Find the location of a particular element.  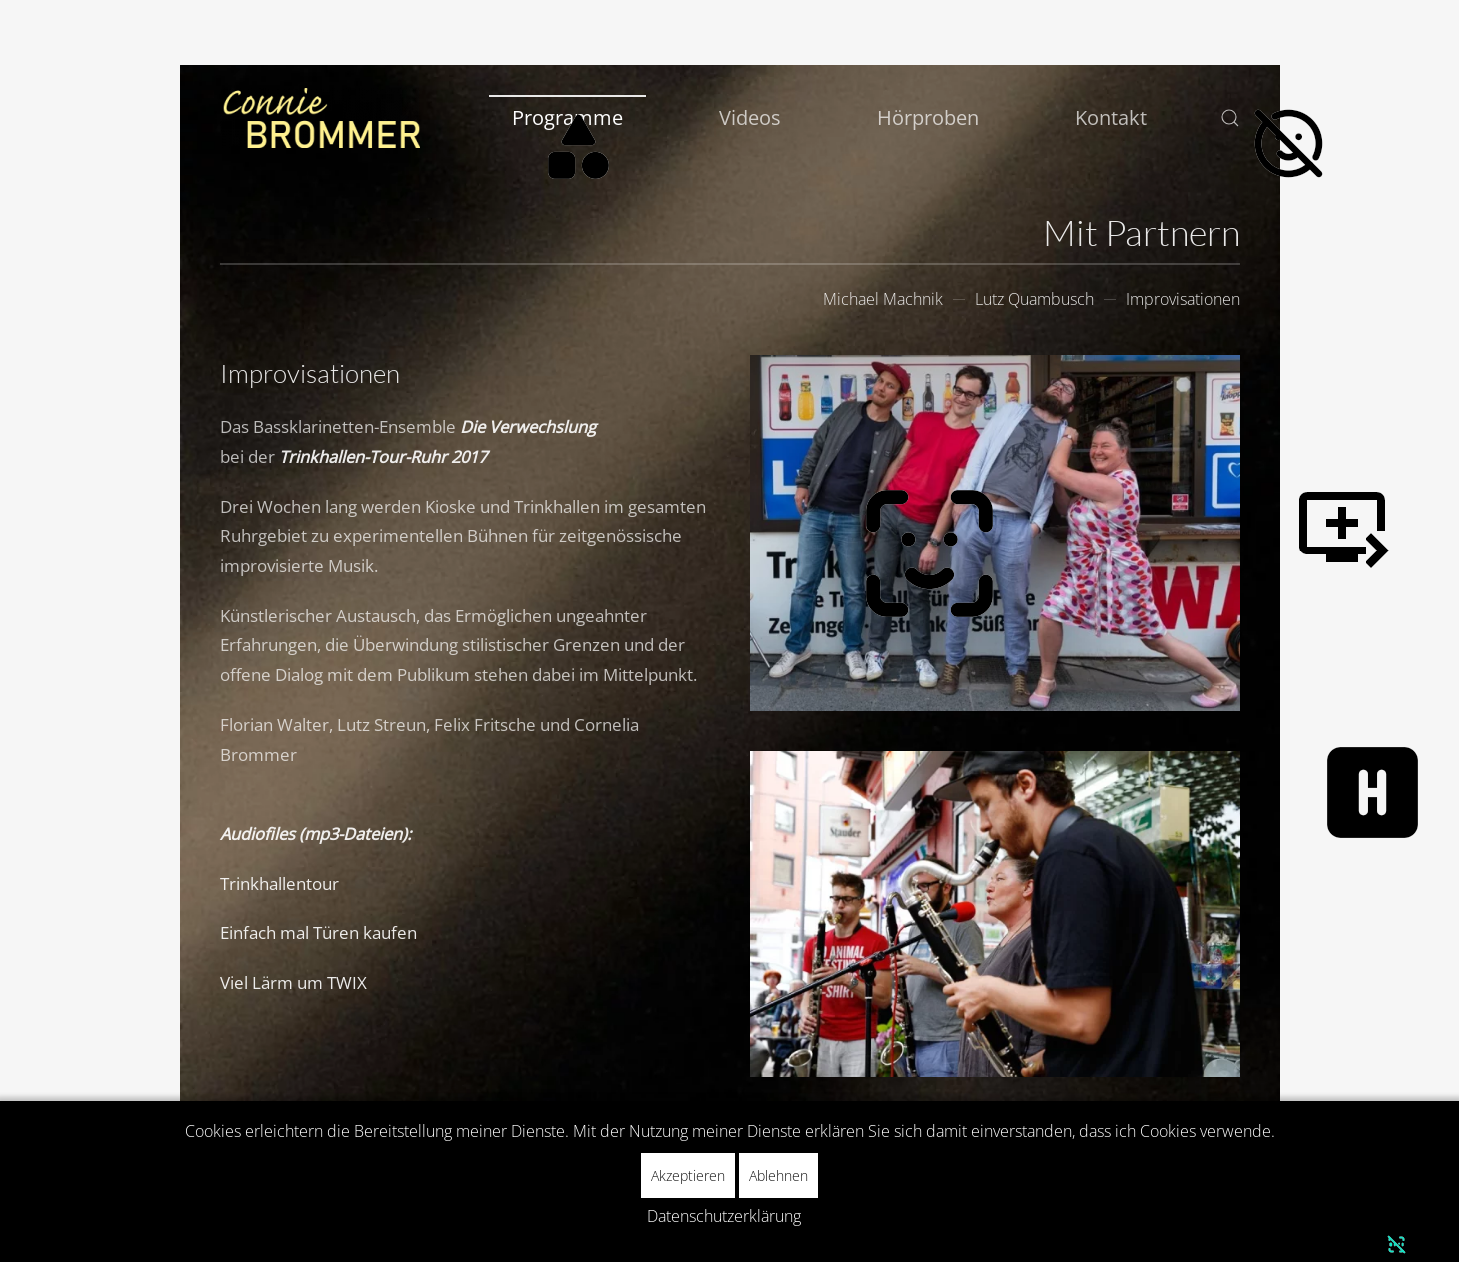

add to play next in queue is located at coordinates (1342, 527).